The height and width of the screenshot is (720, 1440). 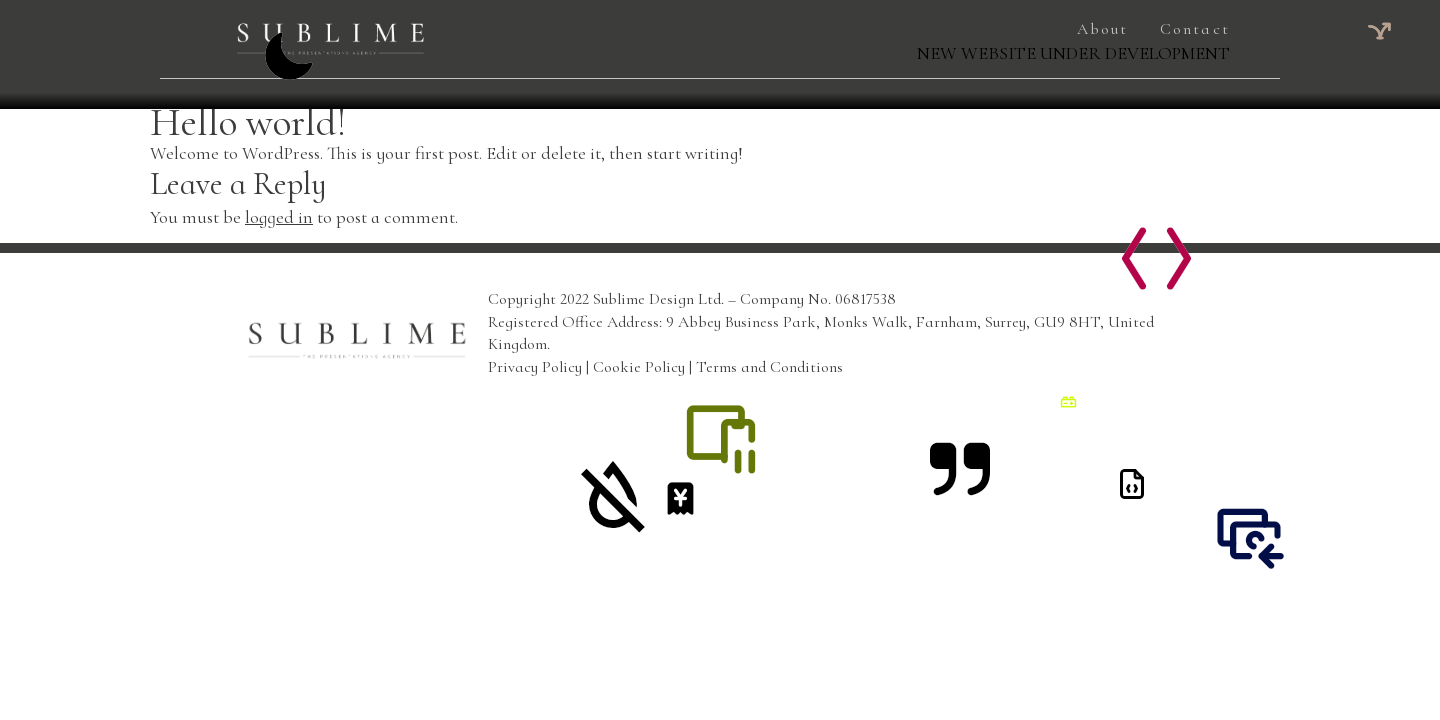 What do you see at coordinates (960, 469) in the screenshot?
I see `insert a quotation or blockquote` at bounding box center [960, 469].